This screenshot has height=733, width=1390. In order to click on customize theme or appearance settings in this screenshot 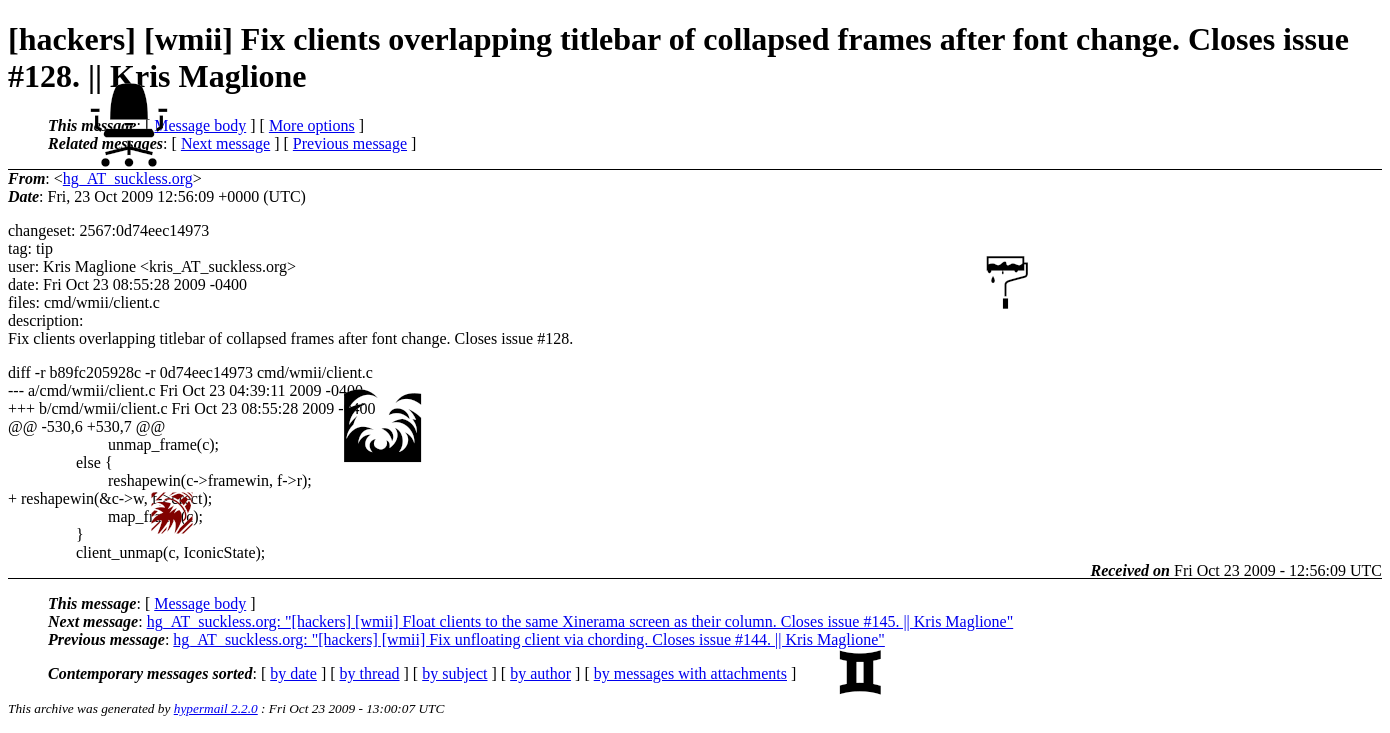, I will do `click(1005, 282)`.